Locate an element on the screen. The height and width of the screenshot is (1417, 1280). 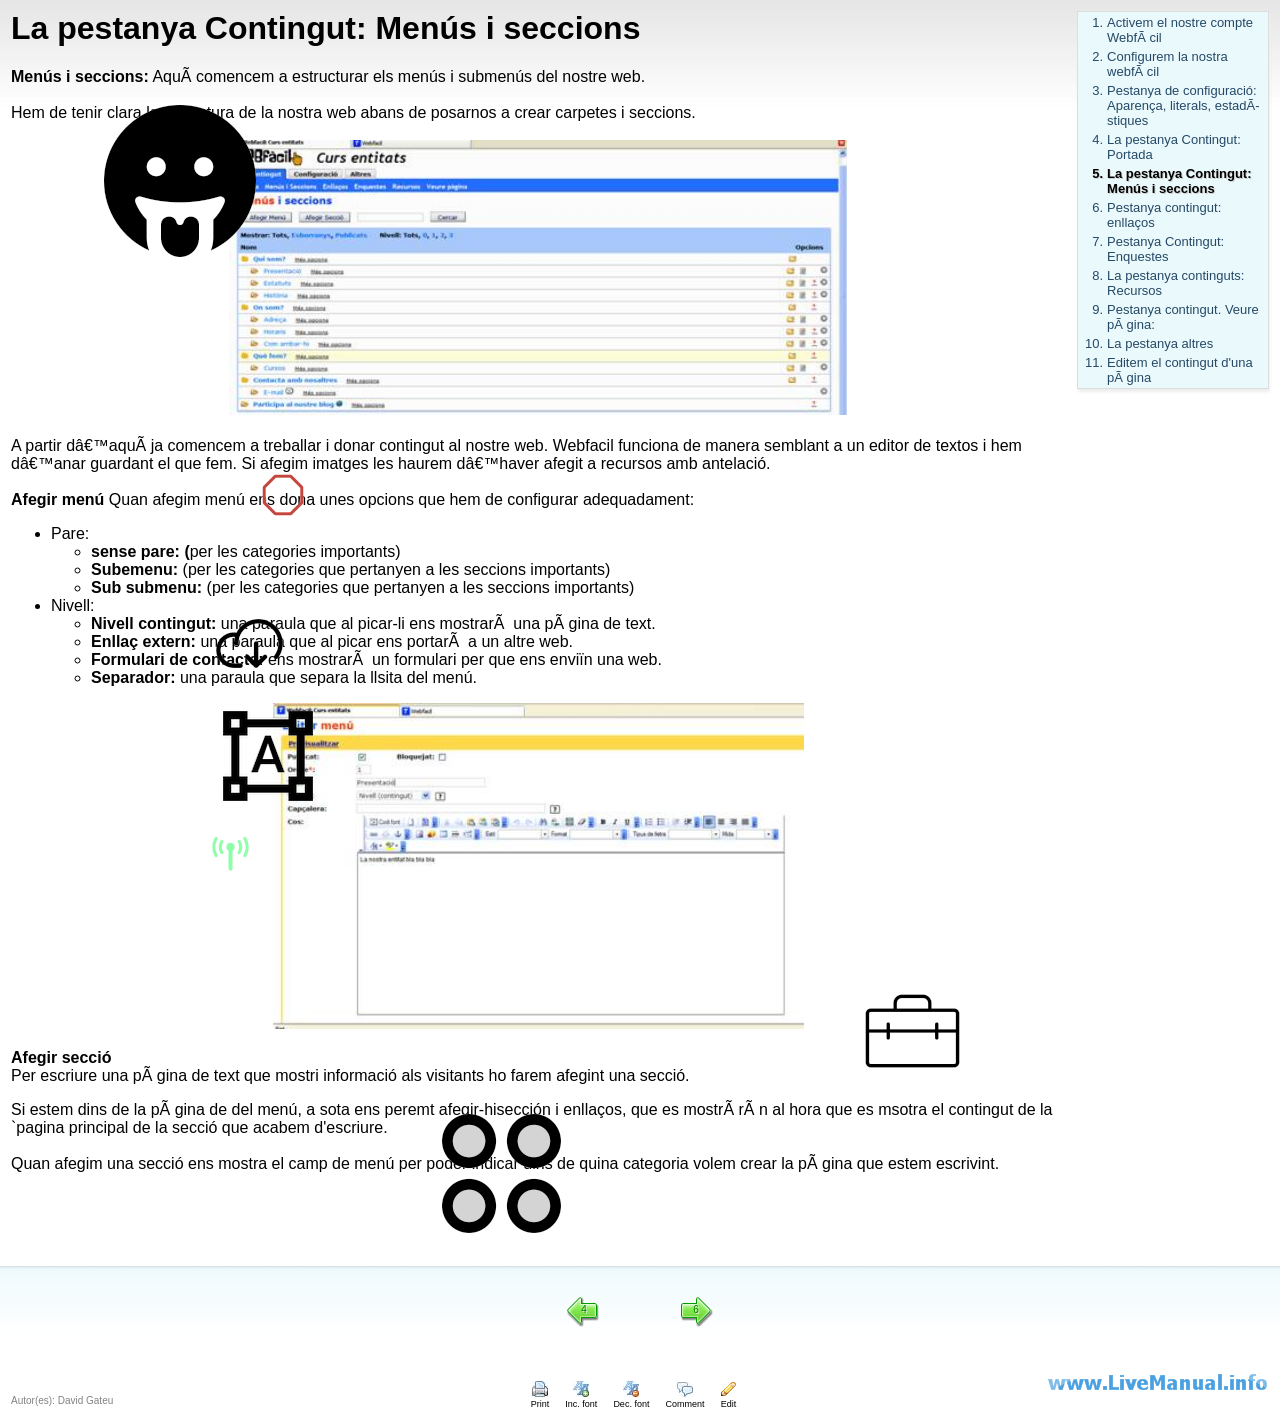
format or edit text box properties is located at coordinates (268, 756).